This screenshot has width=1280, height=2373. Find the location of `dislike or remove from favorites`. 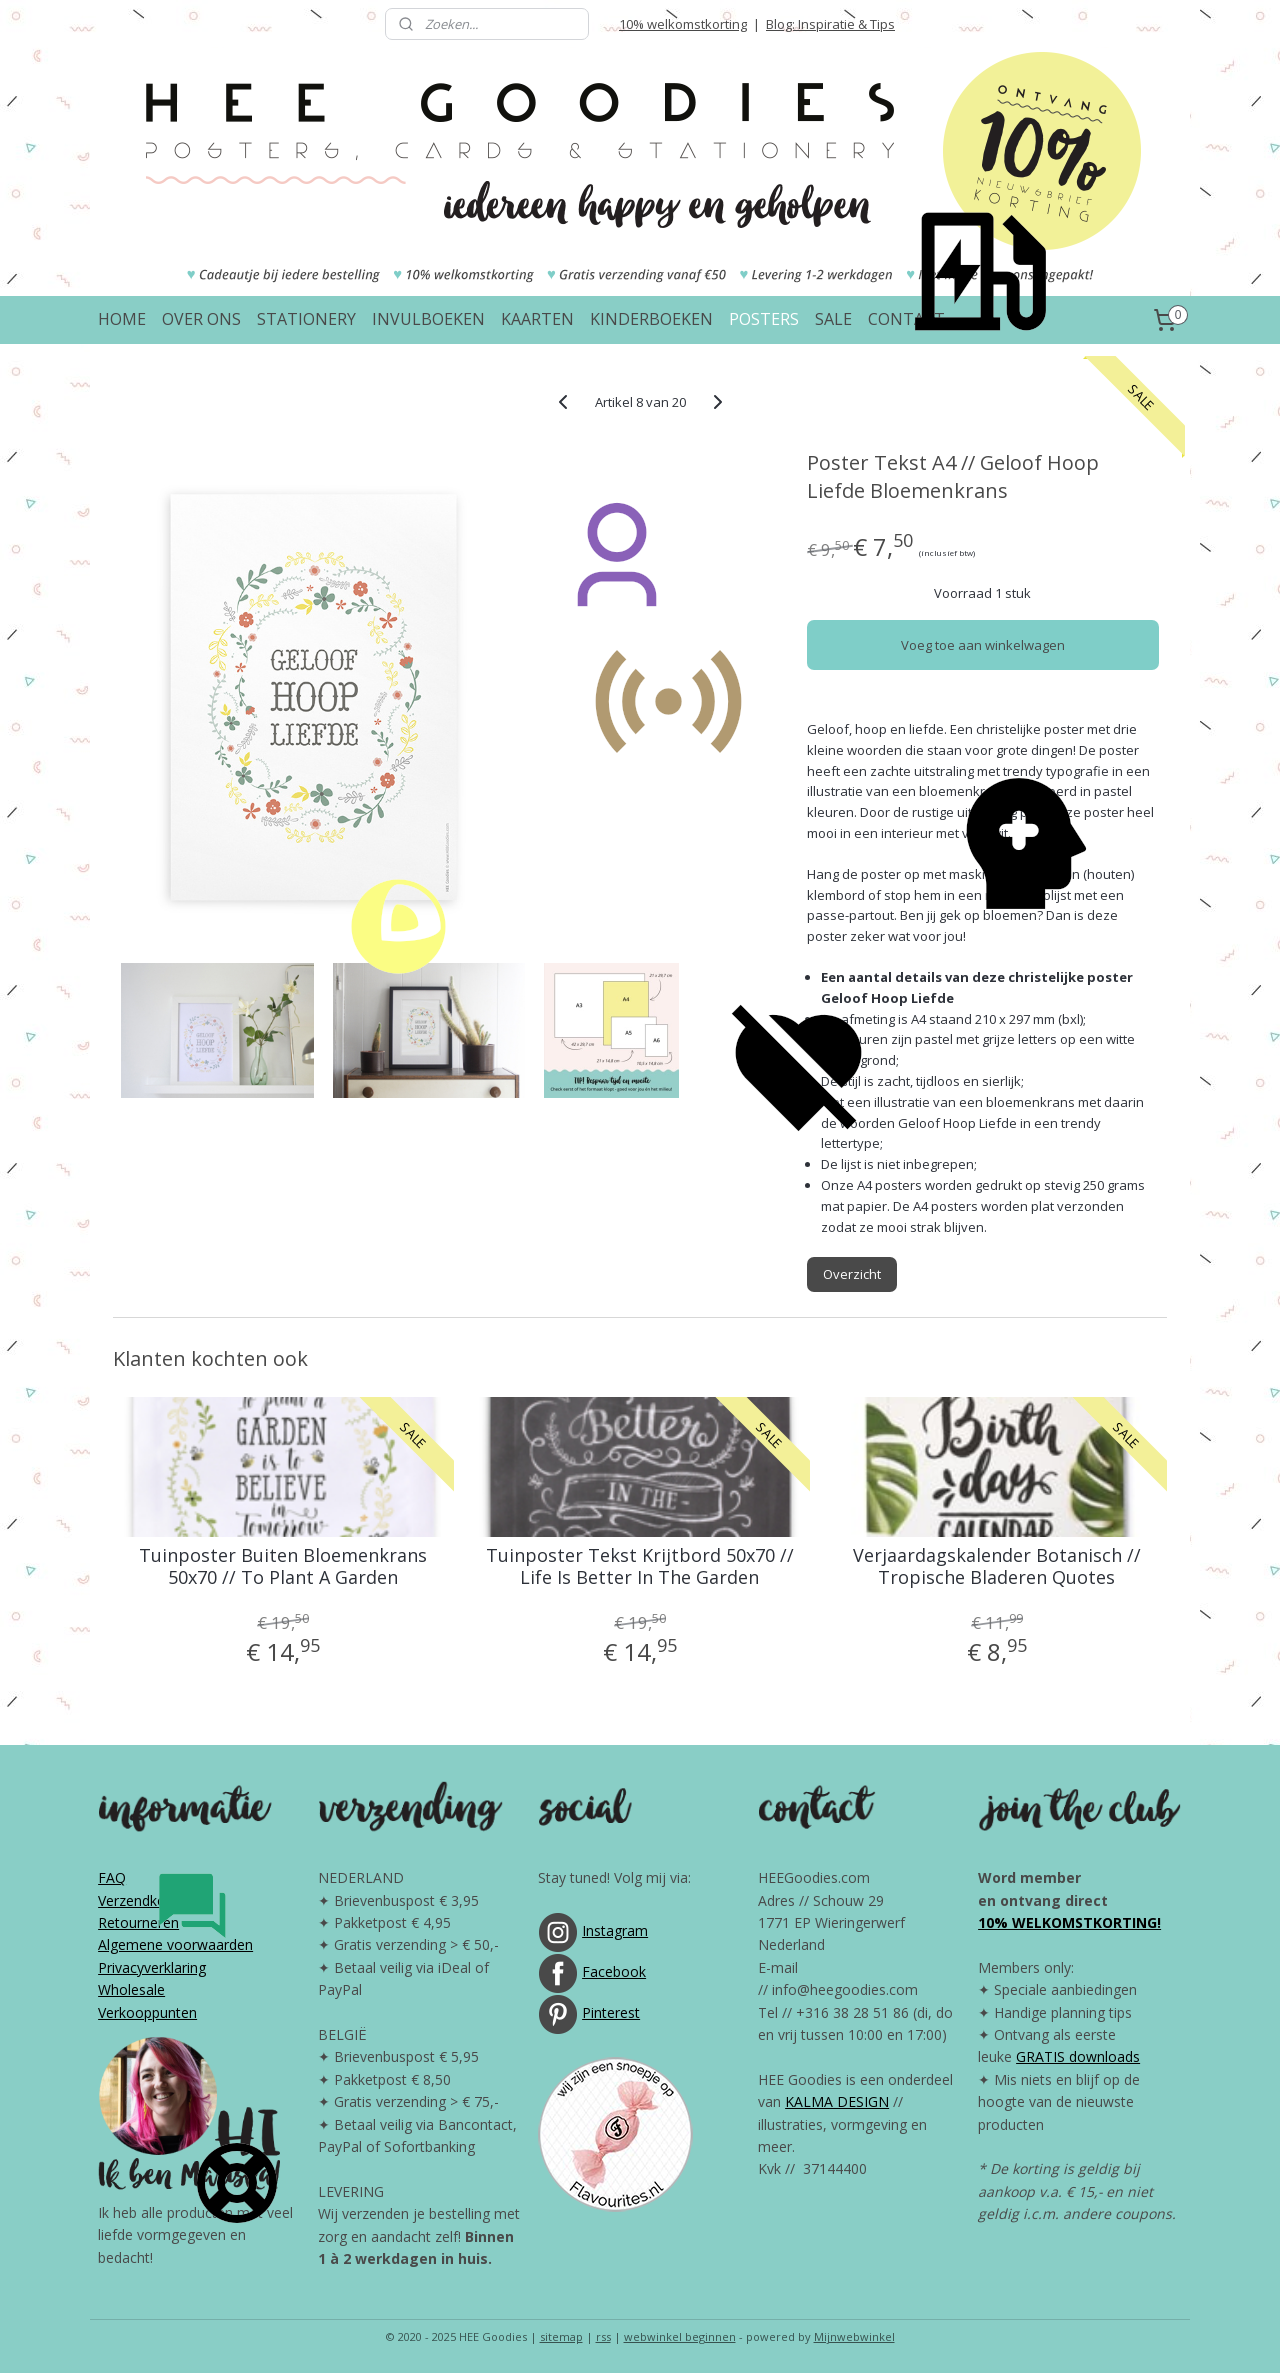

dislike or remove from favorites is located at coordinates (798, 1071).